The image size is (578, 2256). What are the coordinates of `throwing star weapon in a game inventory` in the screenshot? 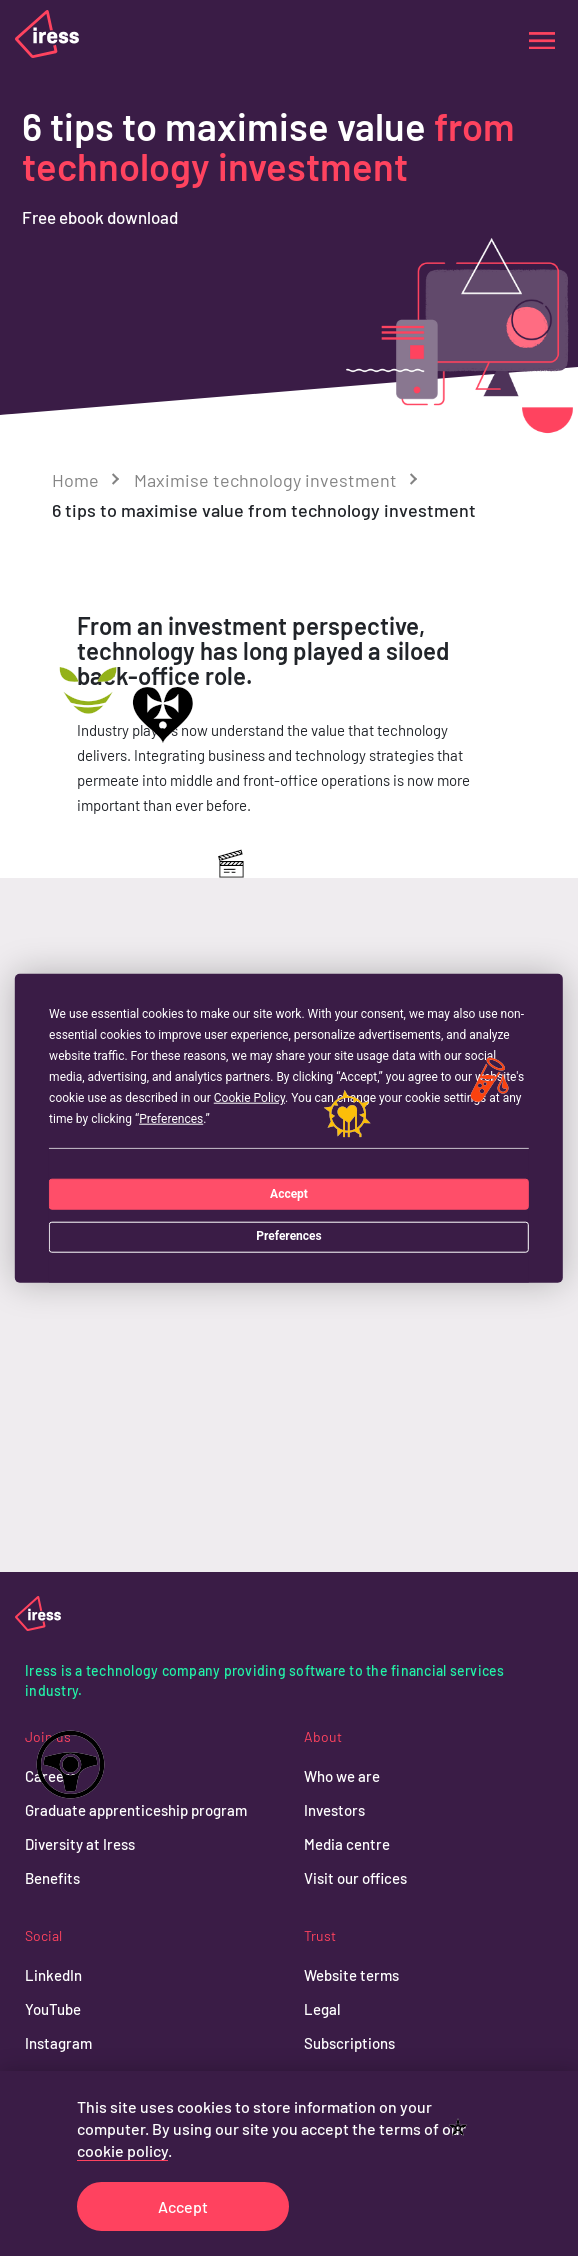 It's located at (458, 2127).